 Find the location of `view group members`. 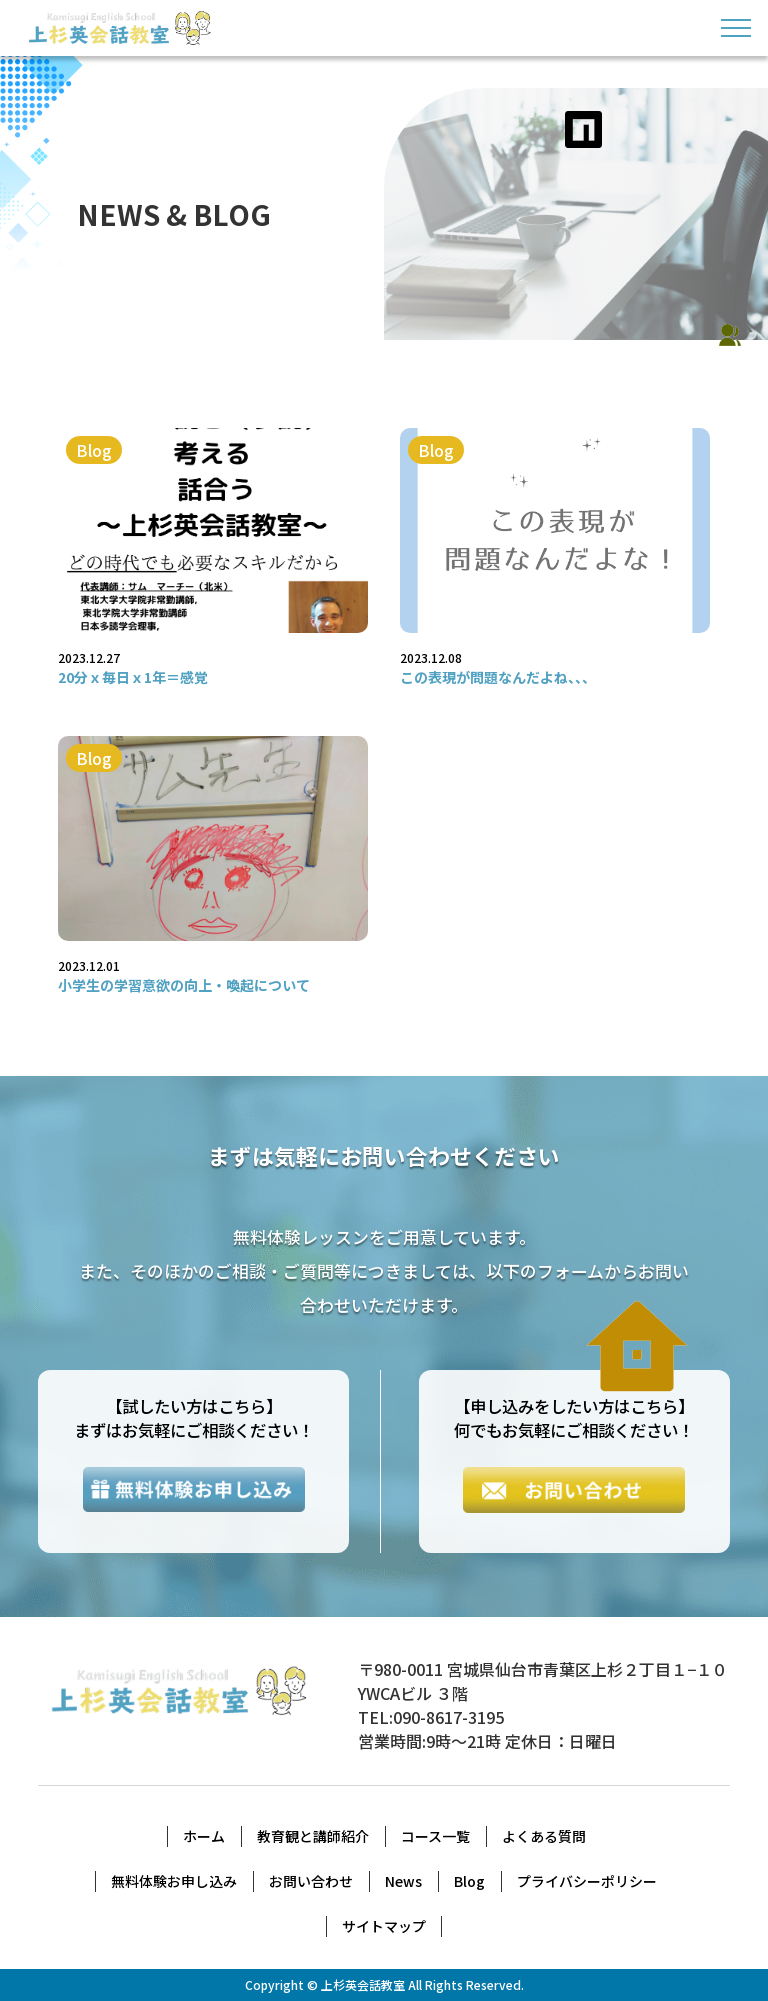

view group members is located at coordinates (729, 335).